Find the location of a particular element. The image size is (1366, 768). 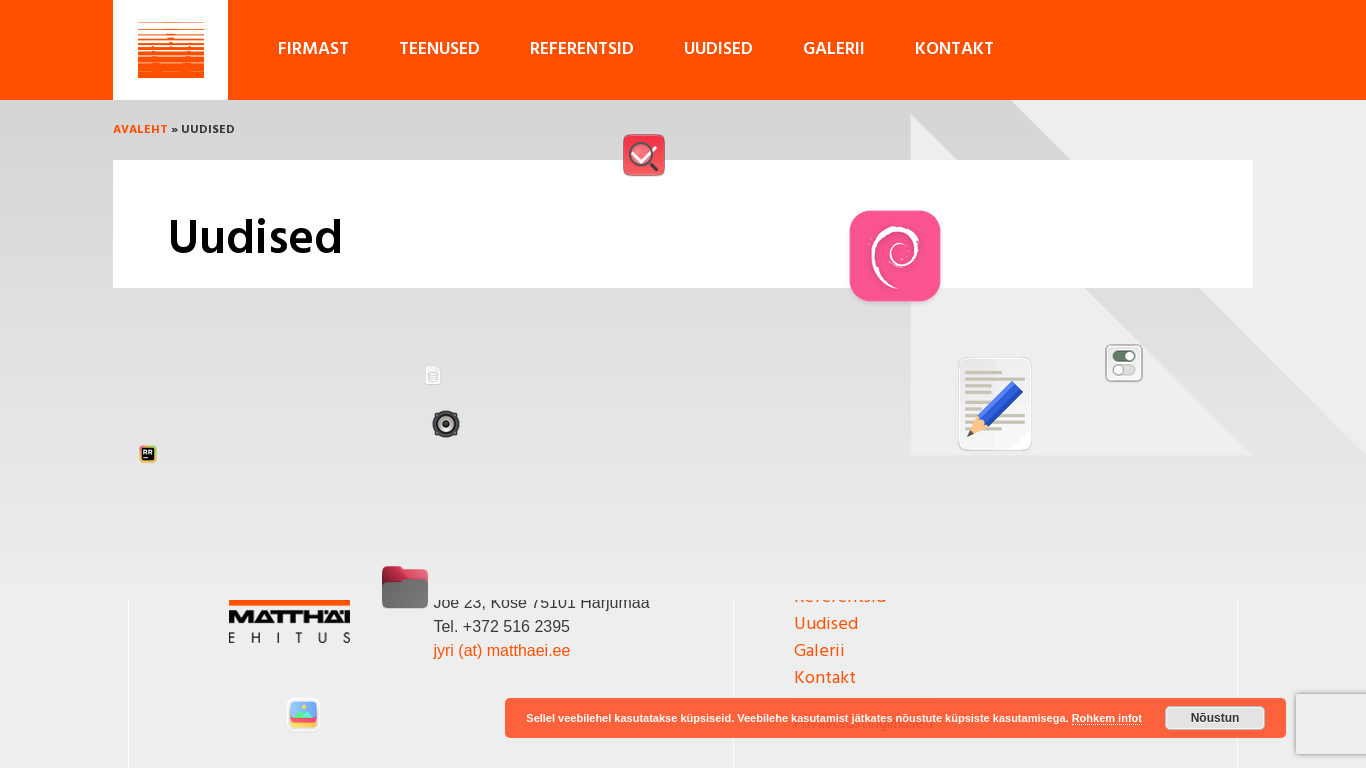

launch debian linux application is located at coordinates (895, 256).